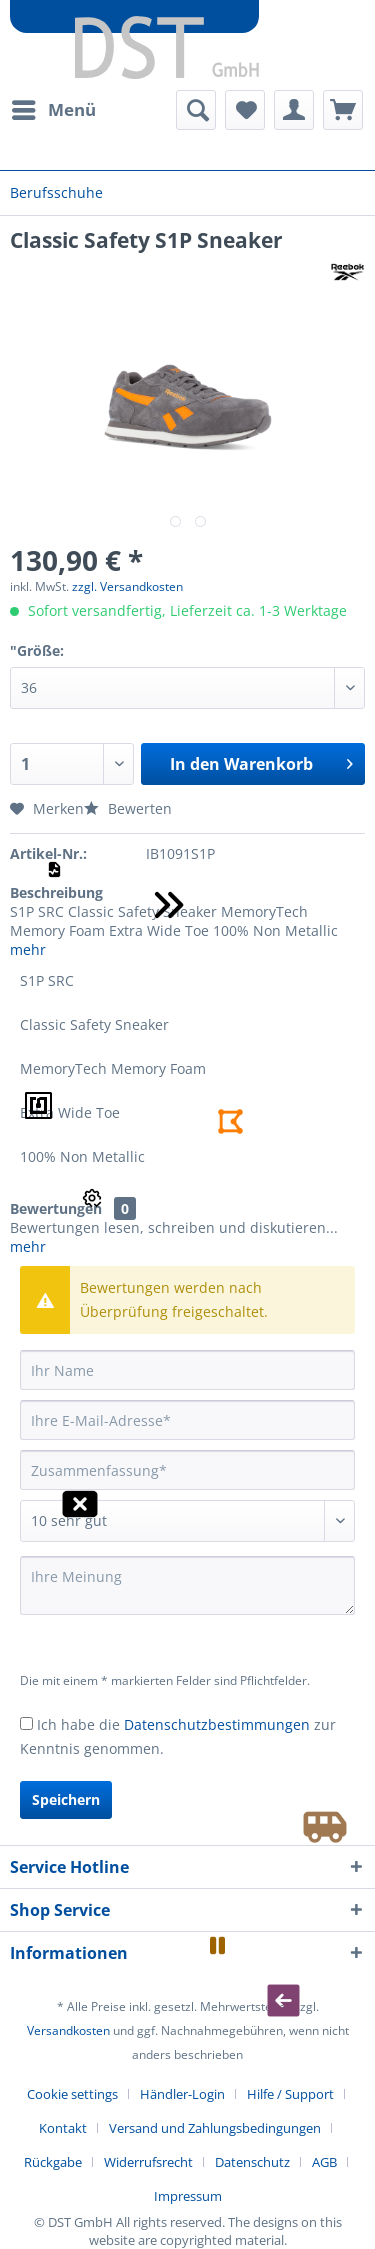 The width and height of the screenshot is (375, 2249). I want to click on view medical records or health documents, so click(54, 869).